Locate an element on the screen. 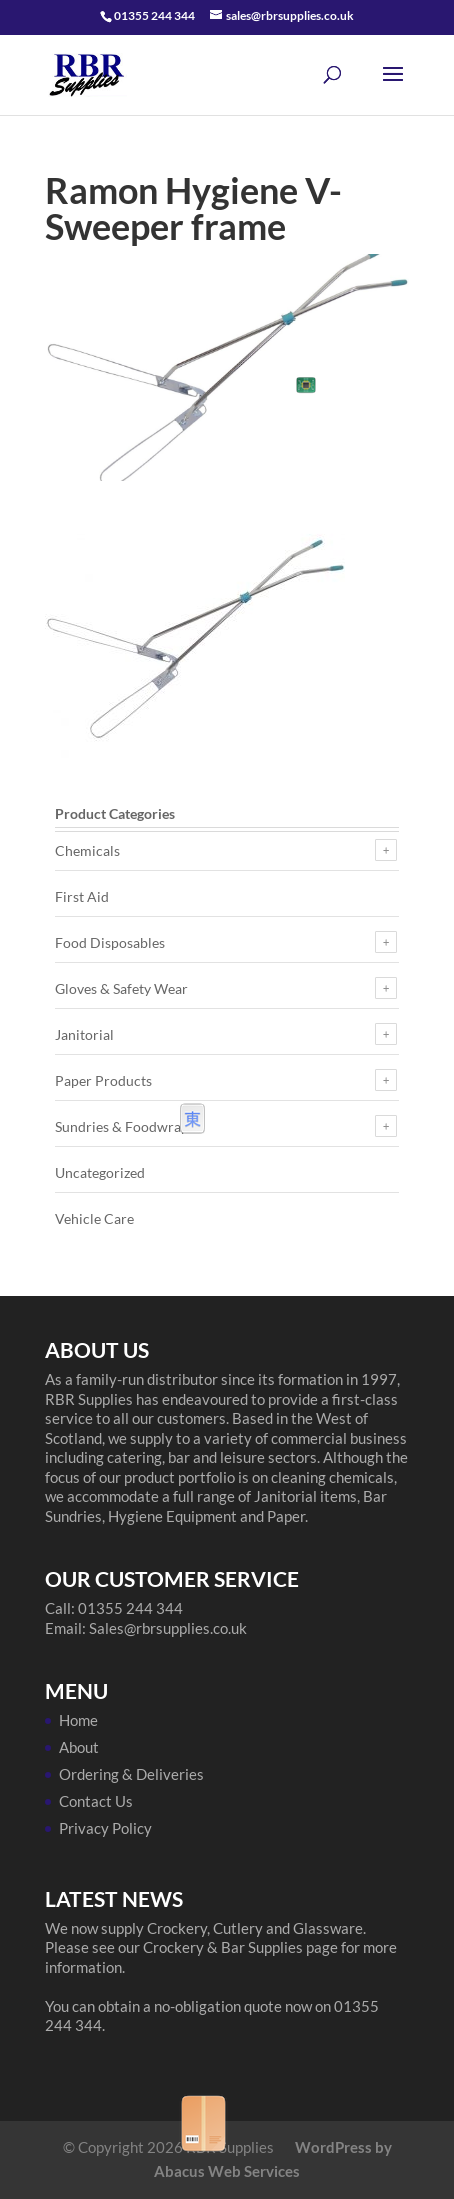 This screenshot has width=454, height=2199. open jockey hardware monitoring app is located at coordinates (306, 385).